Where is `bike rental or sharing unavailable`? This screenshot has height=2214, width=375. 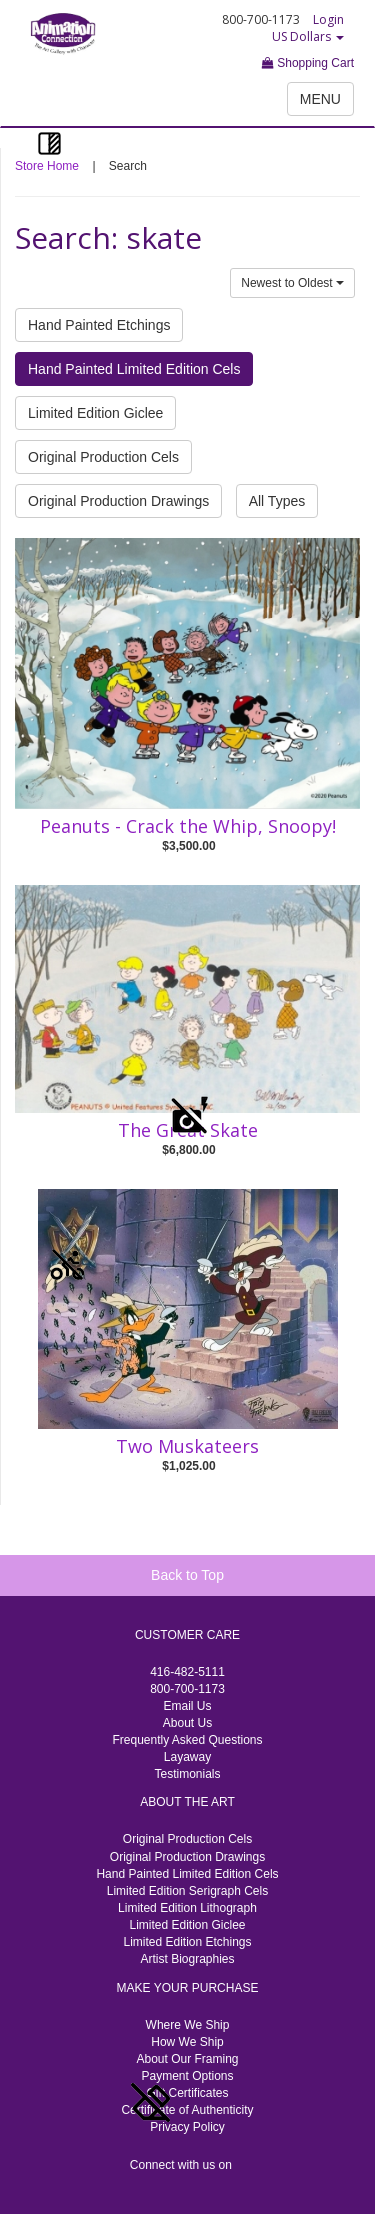 bike rental or sharing unavailable is located at coordinates (67, 1264).